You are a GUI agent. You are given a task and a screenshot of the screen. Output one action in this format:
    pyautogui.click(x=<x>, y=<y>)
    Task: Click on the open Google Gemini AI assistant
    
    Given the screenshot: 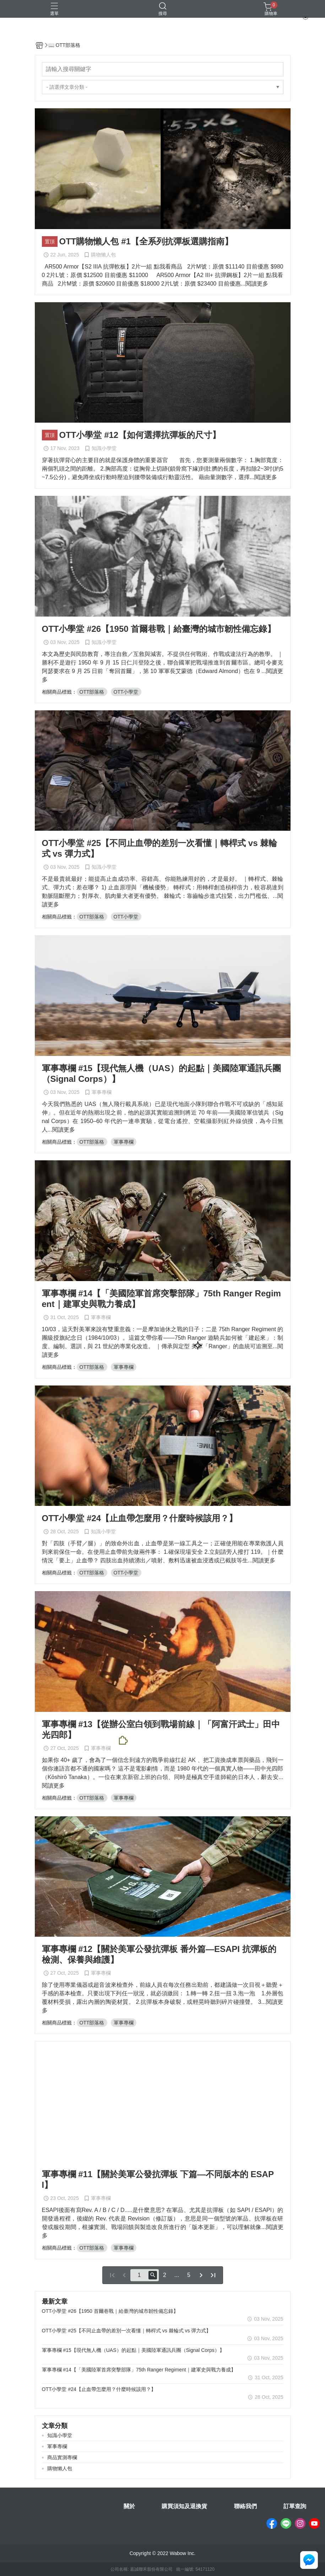 What is the action you would take?
    pyautogui.click(x=198, y=1345)
    